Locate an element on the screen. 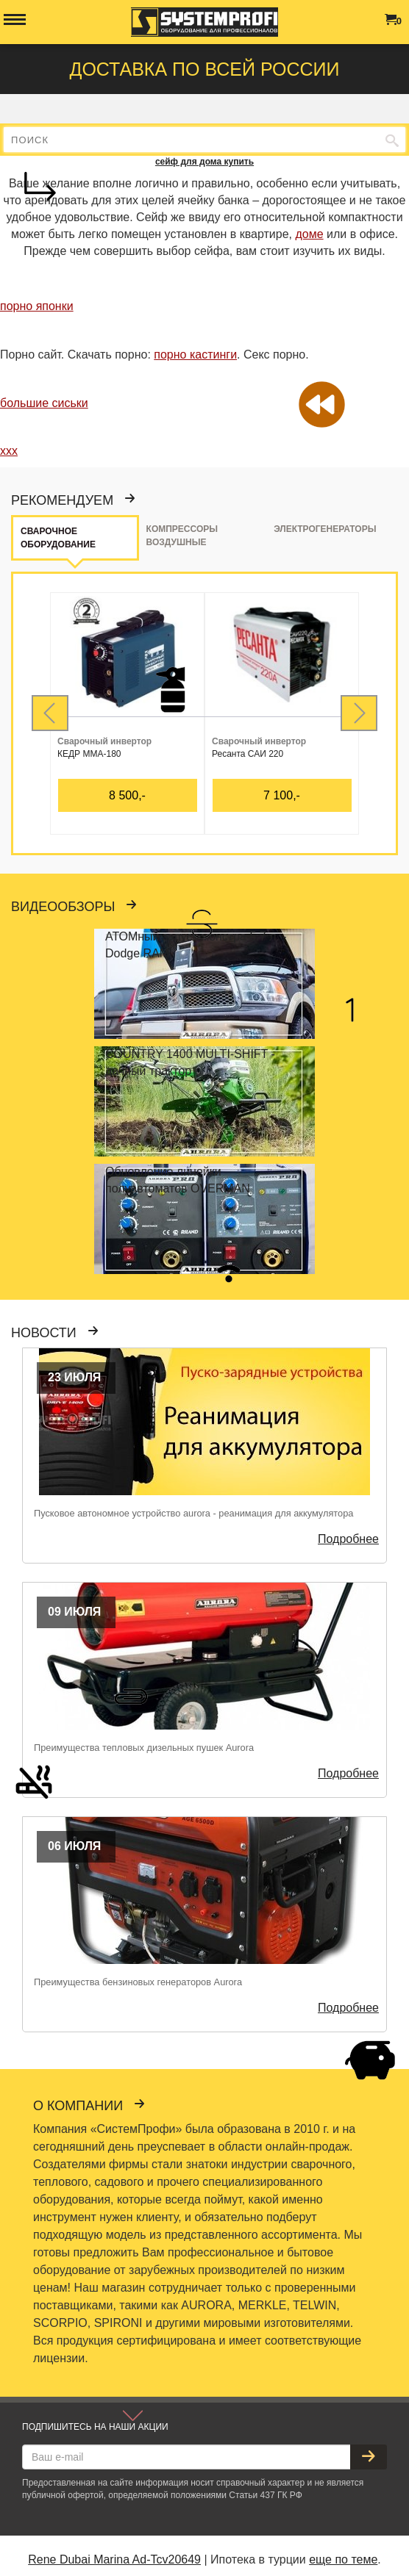  expand a dropdown menu is located at coordinates (132, 2414).